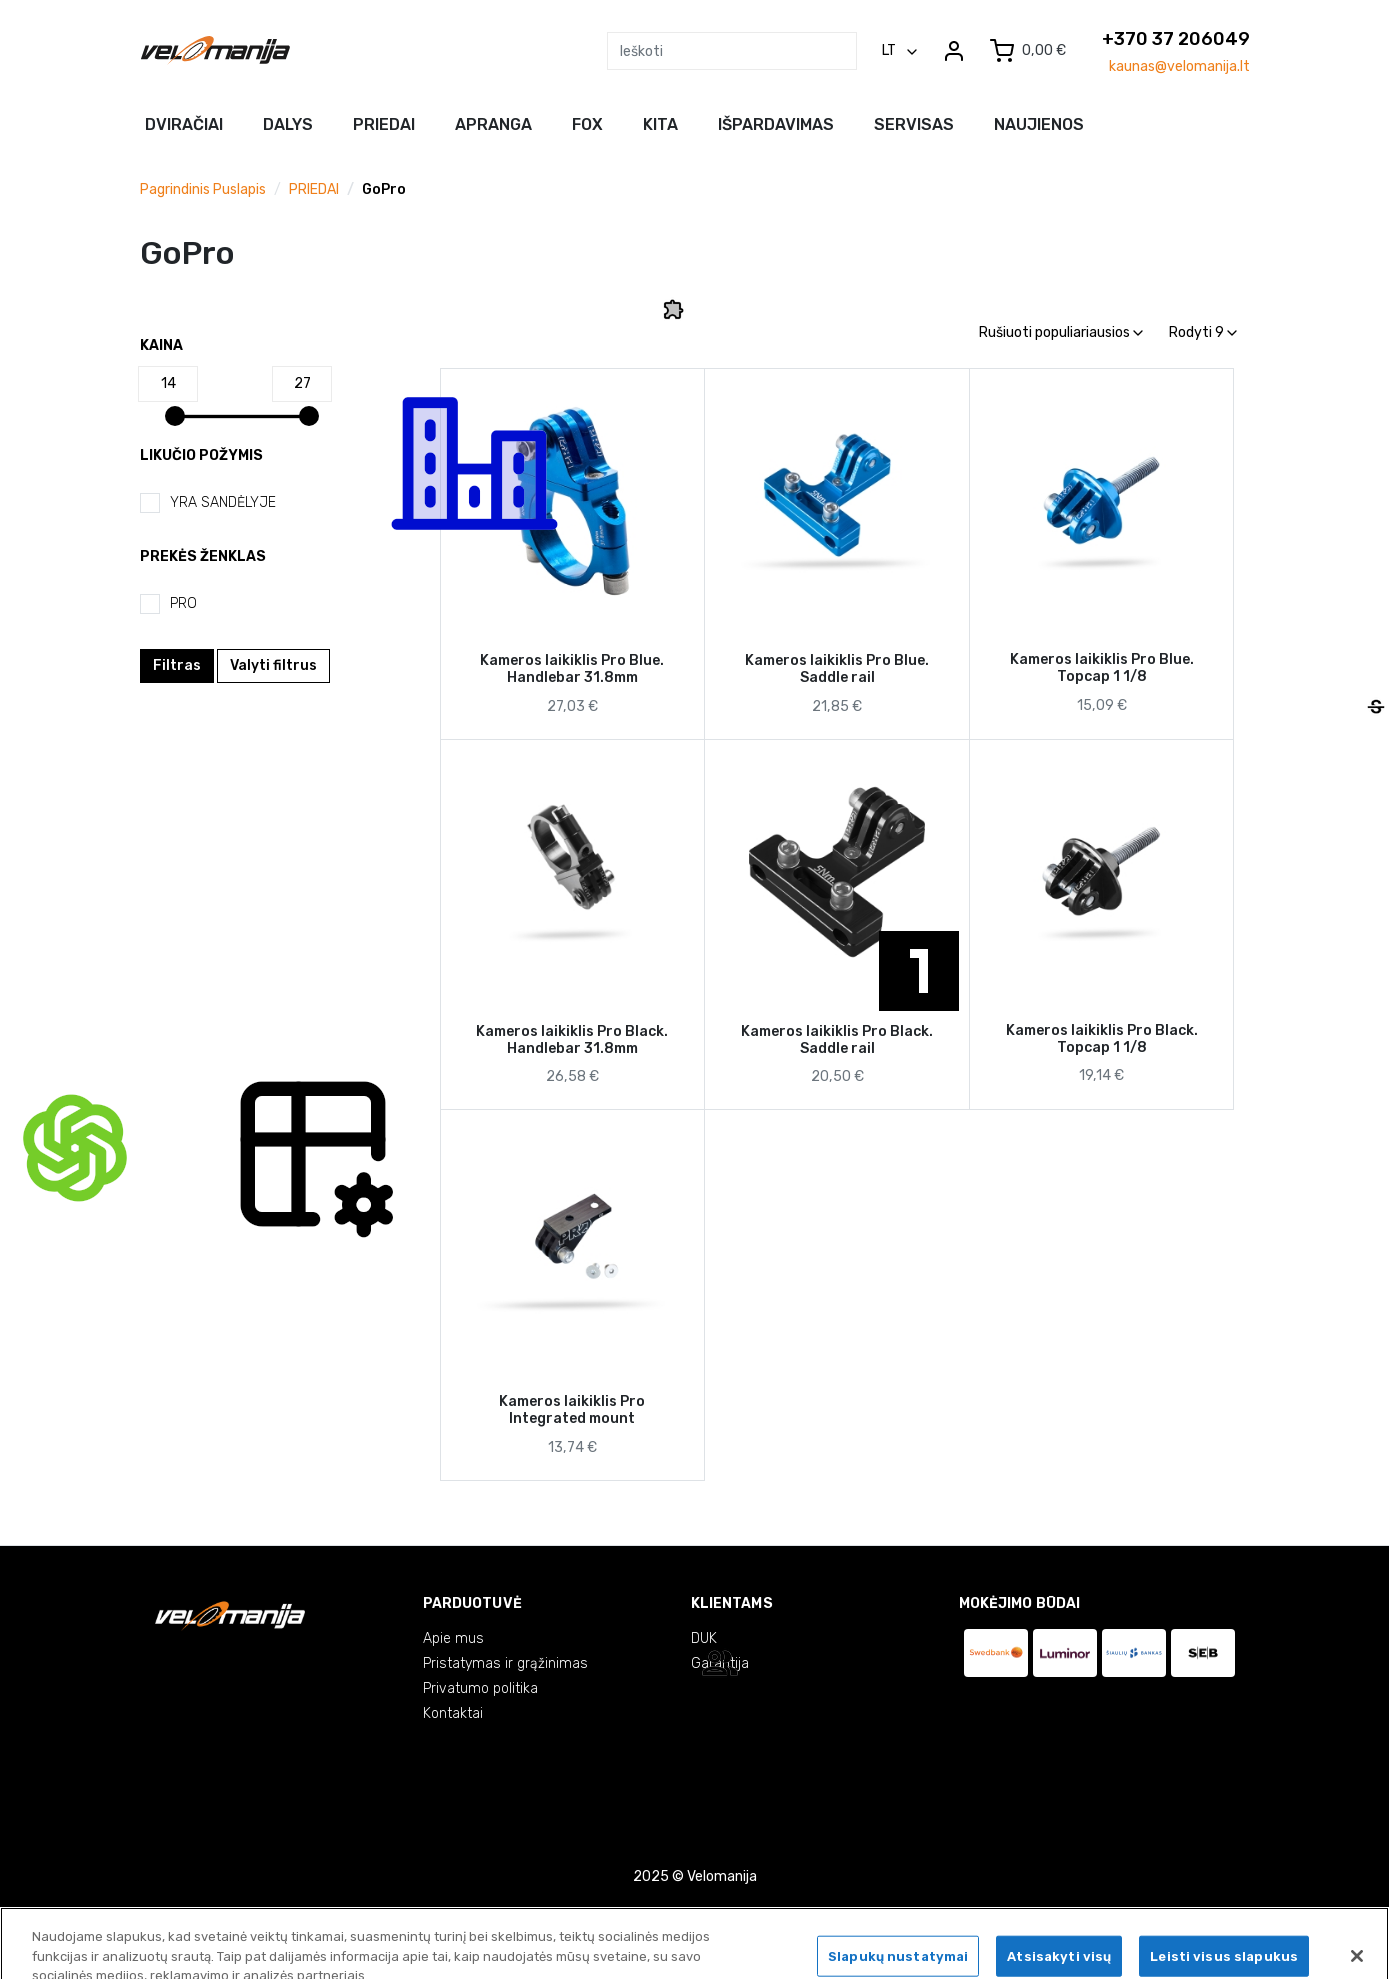 The height and width of the screenshot is (1979, 1389). I want to click on customize table settings, so click(313, 1154).